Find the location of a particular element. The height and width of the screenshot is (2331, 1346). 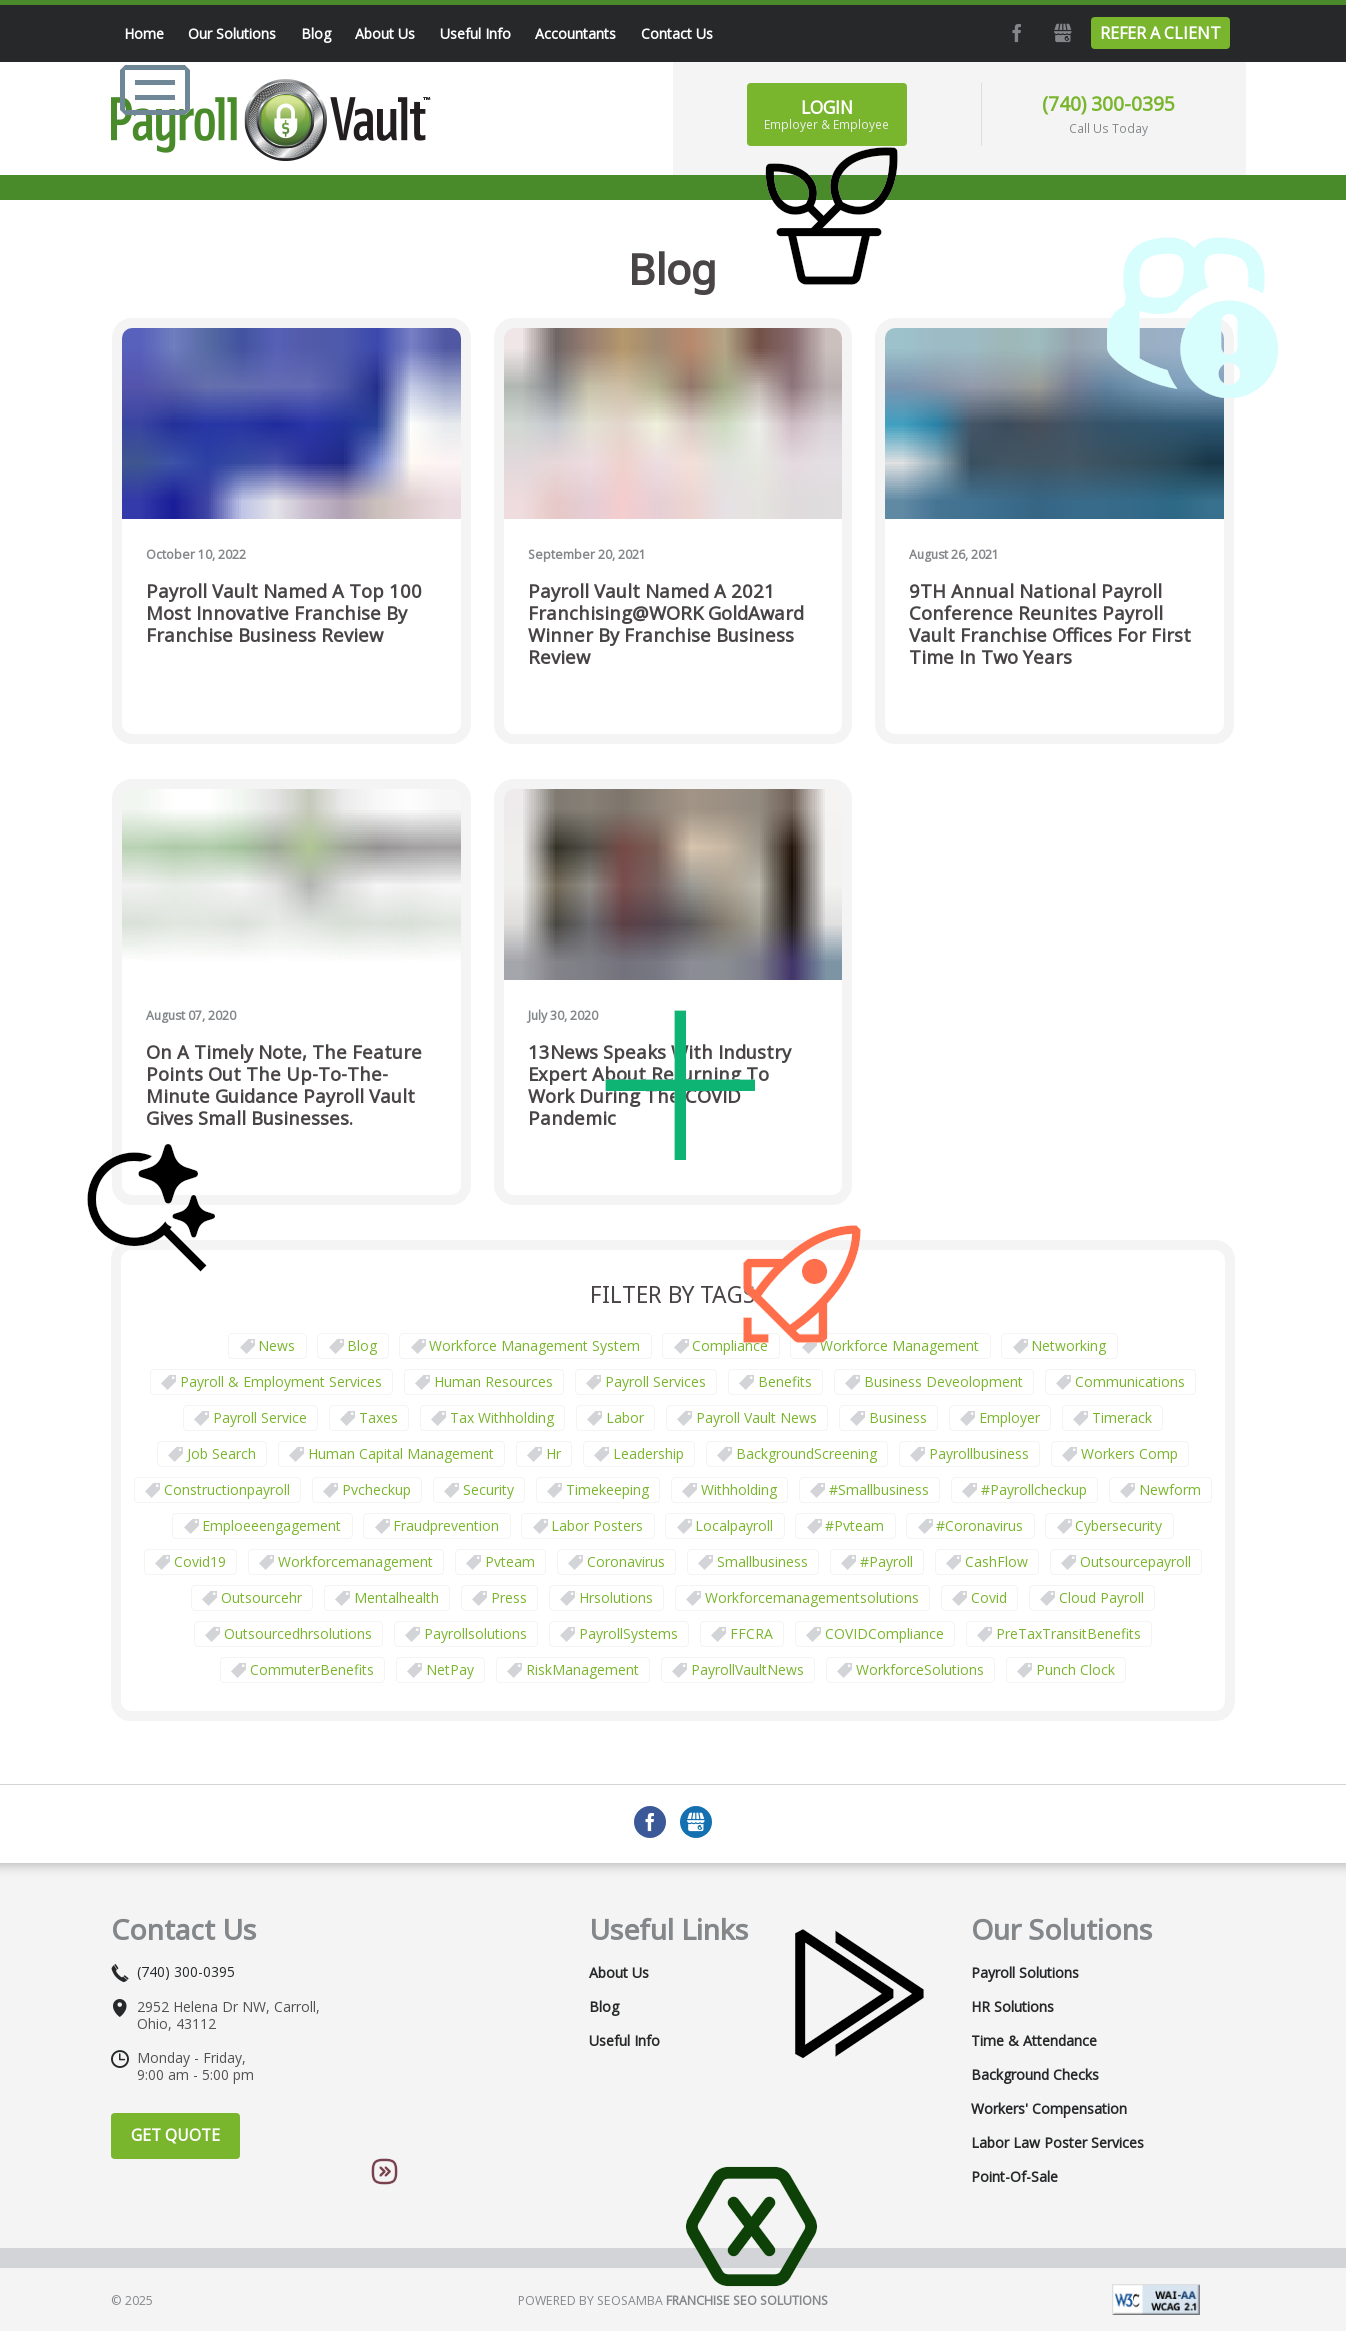

search with AI-powered suggestions is located at coordinates (147, 1212).